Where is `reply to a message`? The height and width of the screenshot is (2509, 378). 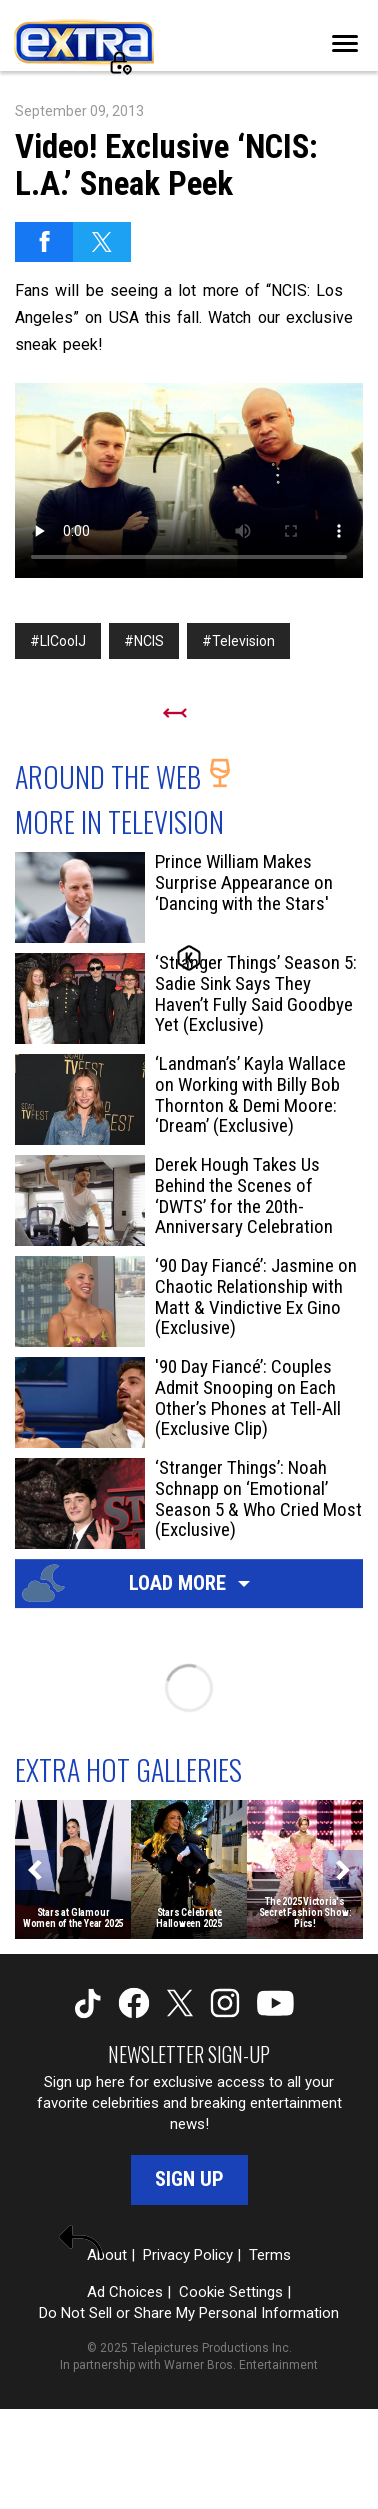 reply to a message is located at coordinates (81, 2242).